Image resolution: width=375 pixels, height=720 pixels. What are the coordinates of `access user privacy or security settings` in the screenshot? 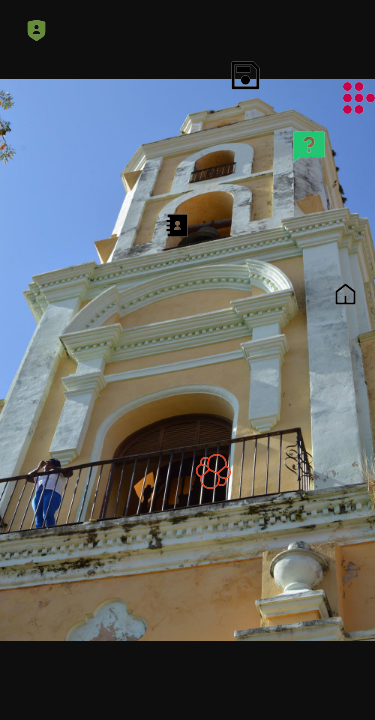 It's located at (36, 30).